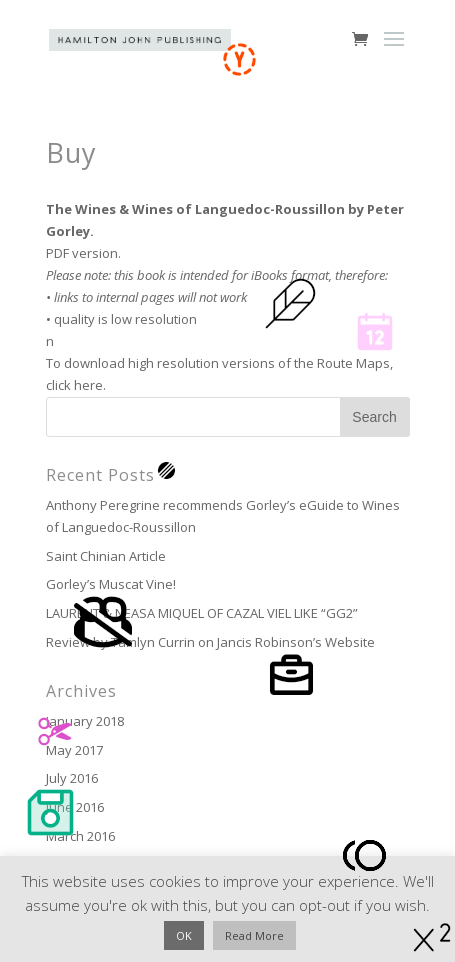  I want to click on apply superscript formatting to selected text, so click(430, 938).